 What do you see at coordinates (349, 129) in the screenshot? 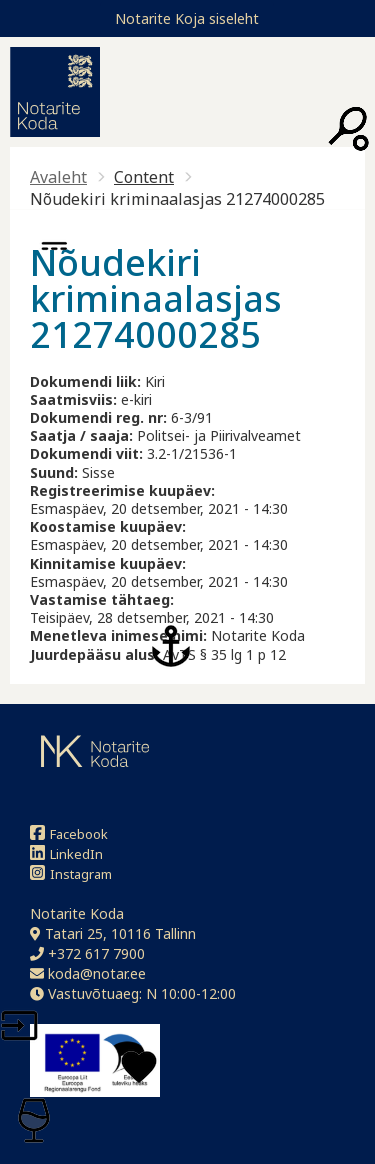
I see `access tennis or racket sports content` at bounding box center [349, 129].